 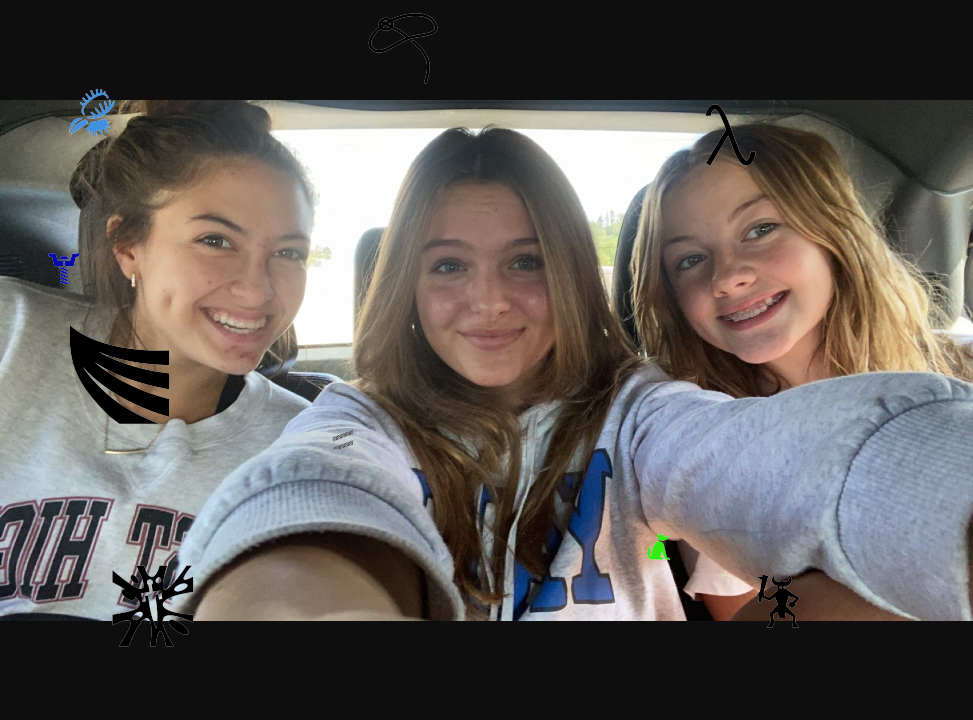 What do you see at coordinates (403, 48) in the screenshot?
I see `select or capture objects with freeform drawing` at bounding box center [403, 48].